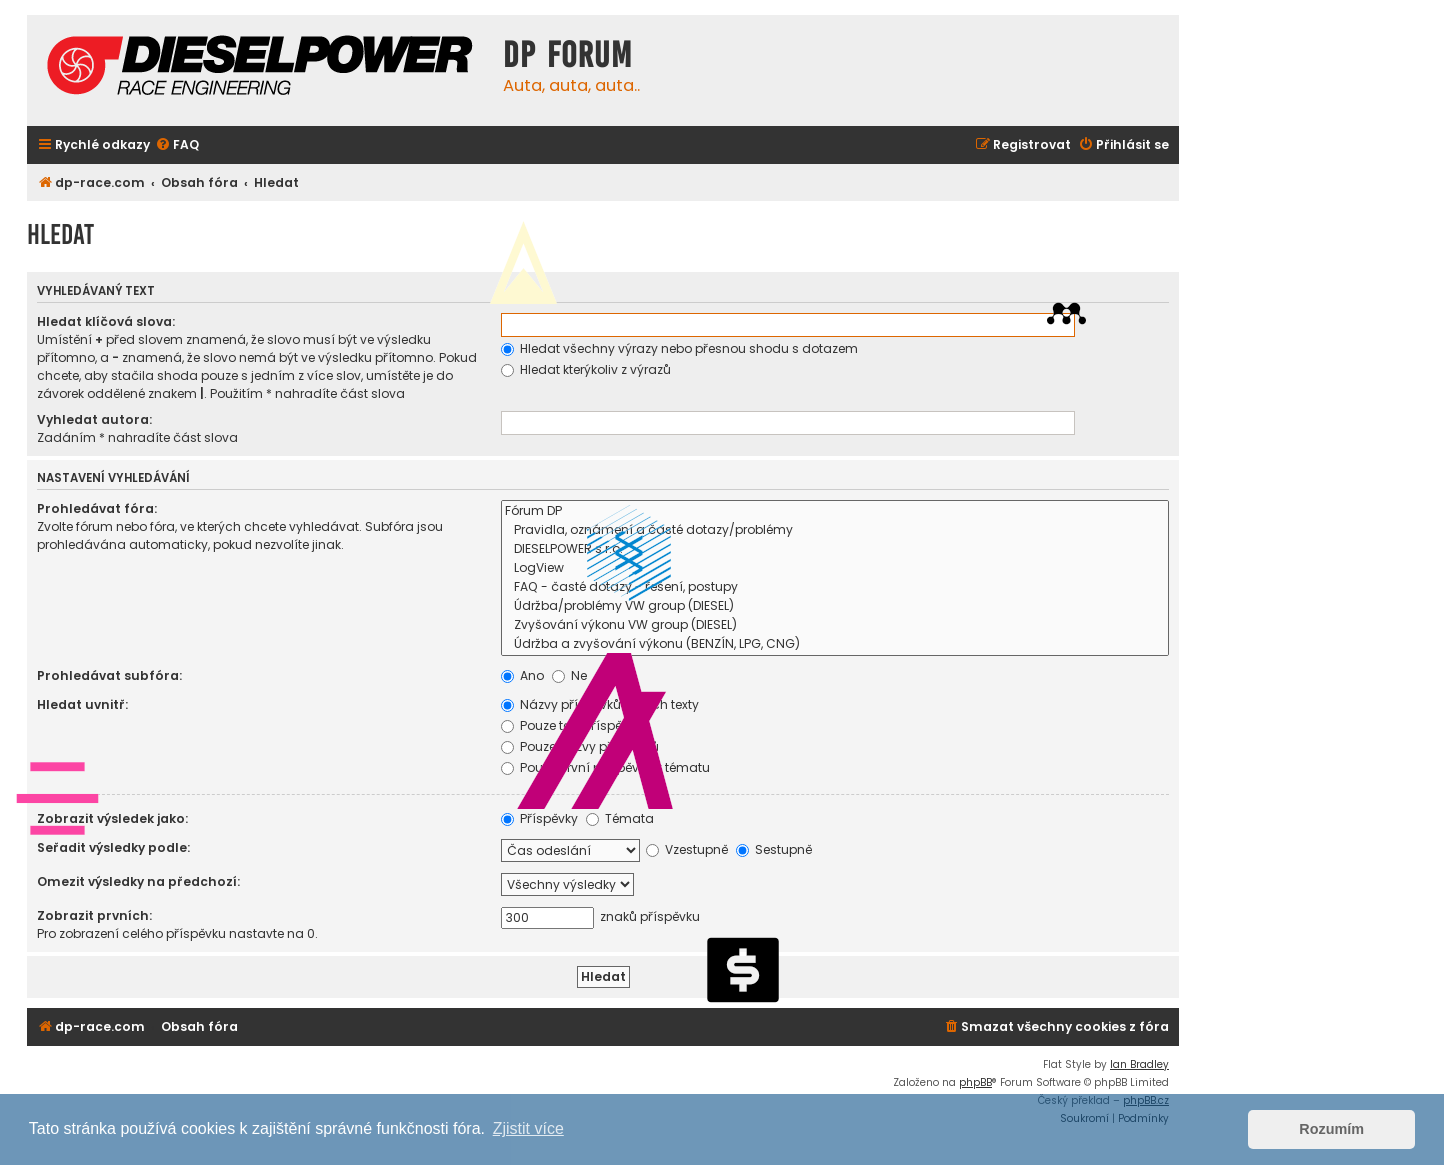  What do you see at coordinates (57, 798) in the screenshot?
I see `open navigation menu` at bounding box center [57, 798].